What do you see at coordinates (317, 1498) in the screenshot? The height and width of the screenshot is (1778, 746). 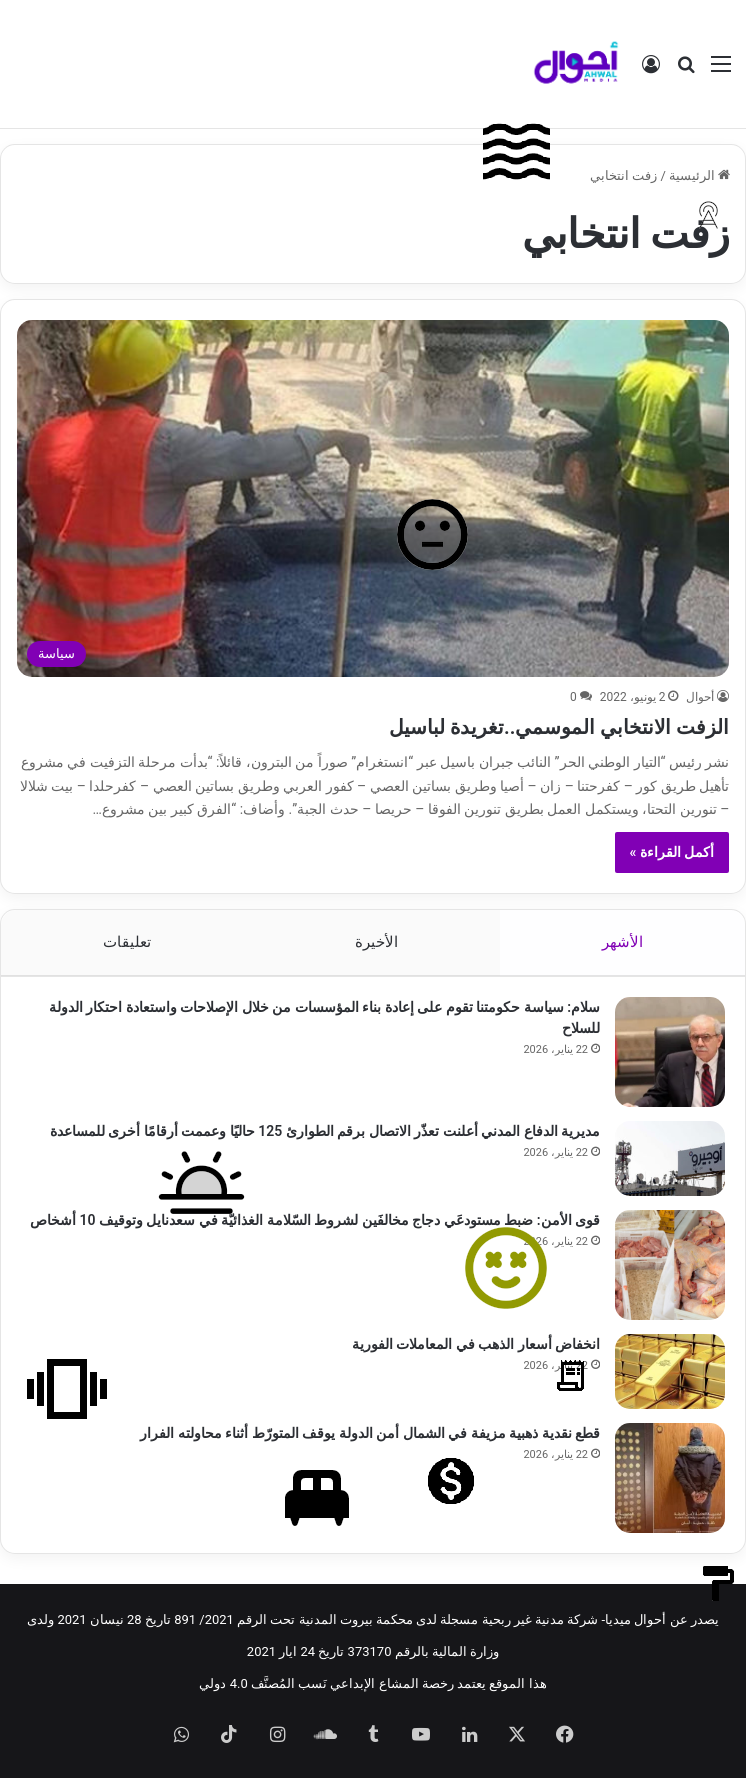 I see `select single bed room option` at bounding box center [317, 1498].